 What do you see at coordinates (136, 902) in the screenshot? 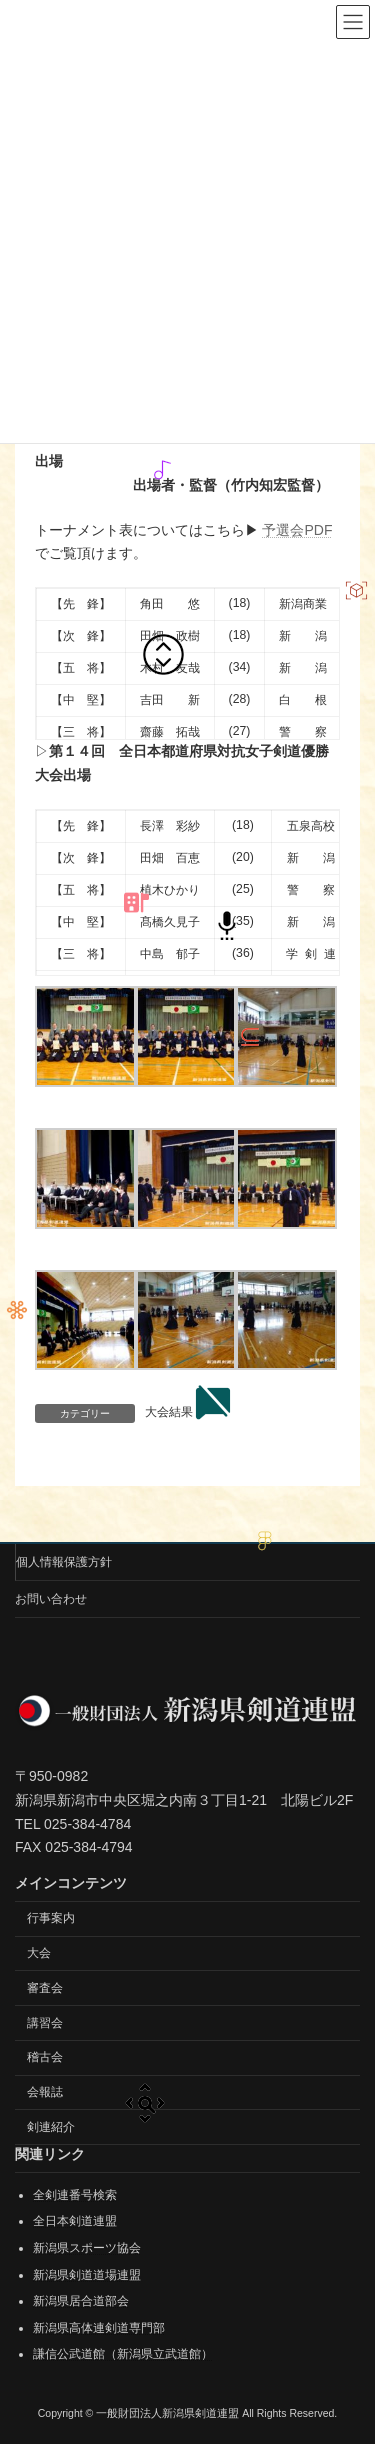
I see `view government or official building location` at bounding box center [136, 902].